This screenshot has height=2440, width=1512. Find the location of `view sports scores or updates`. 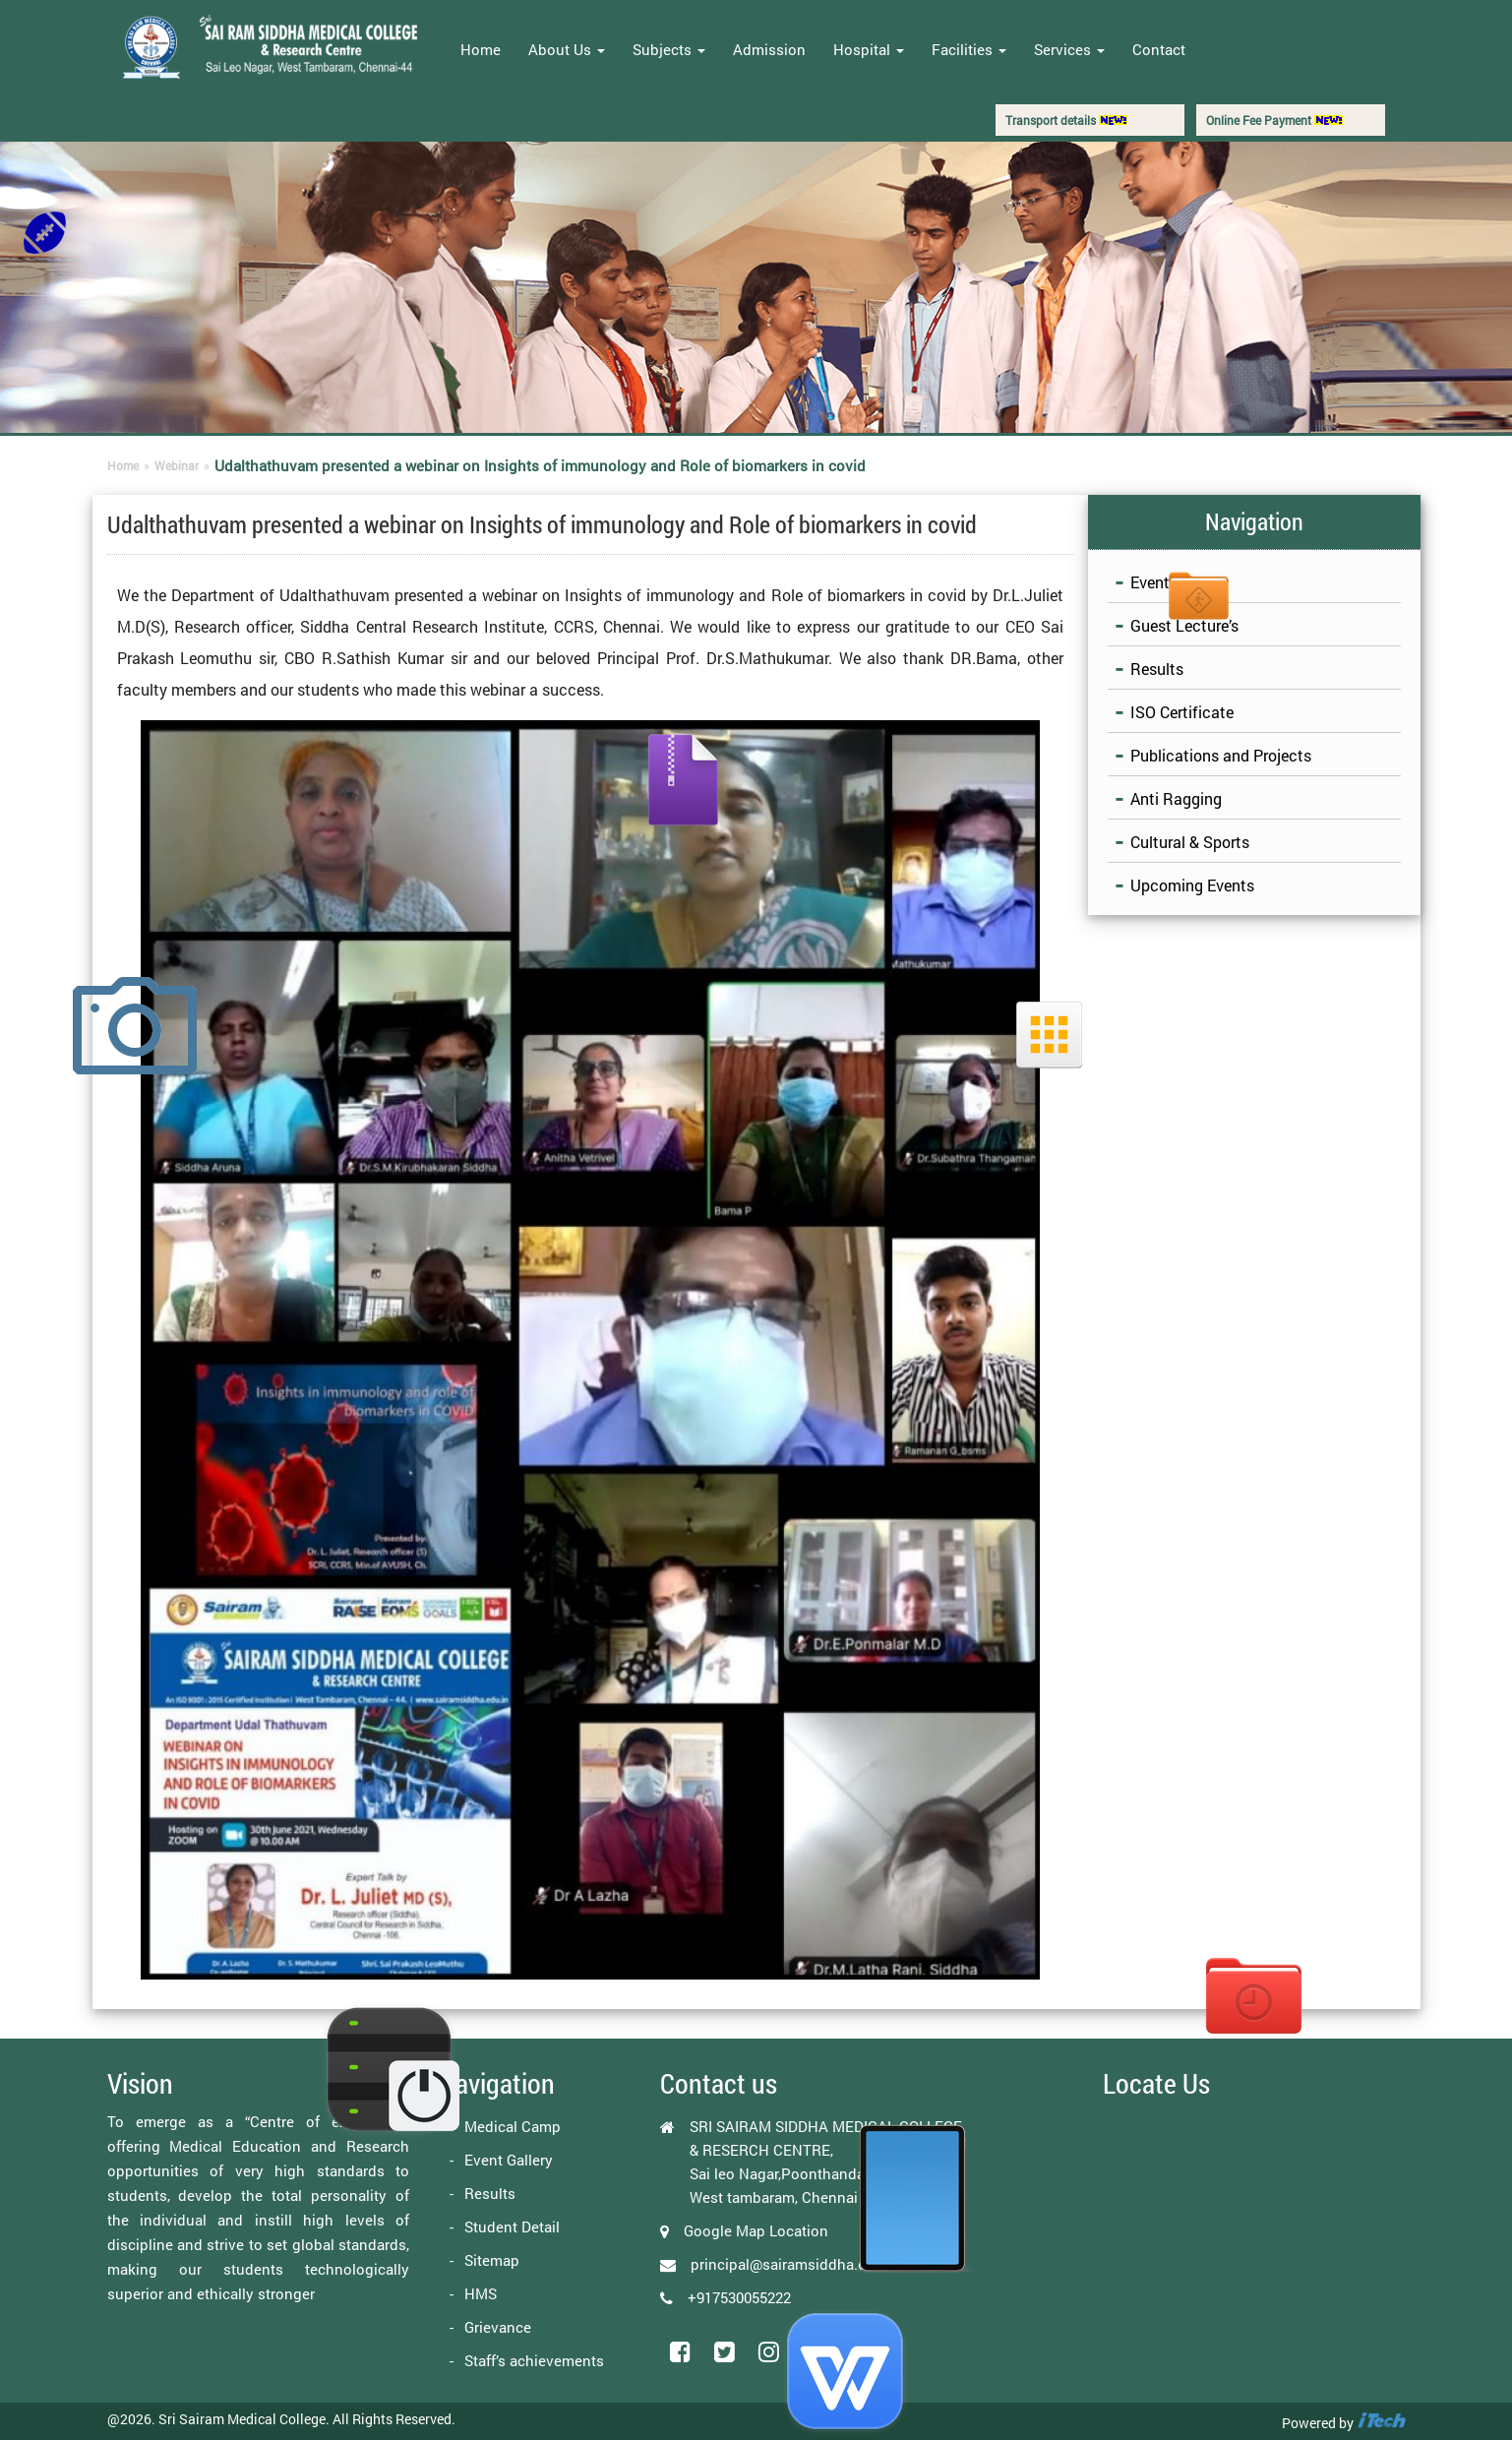

view sports scores or updates is located at coordinates (44, 232).